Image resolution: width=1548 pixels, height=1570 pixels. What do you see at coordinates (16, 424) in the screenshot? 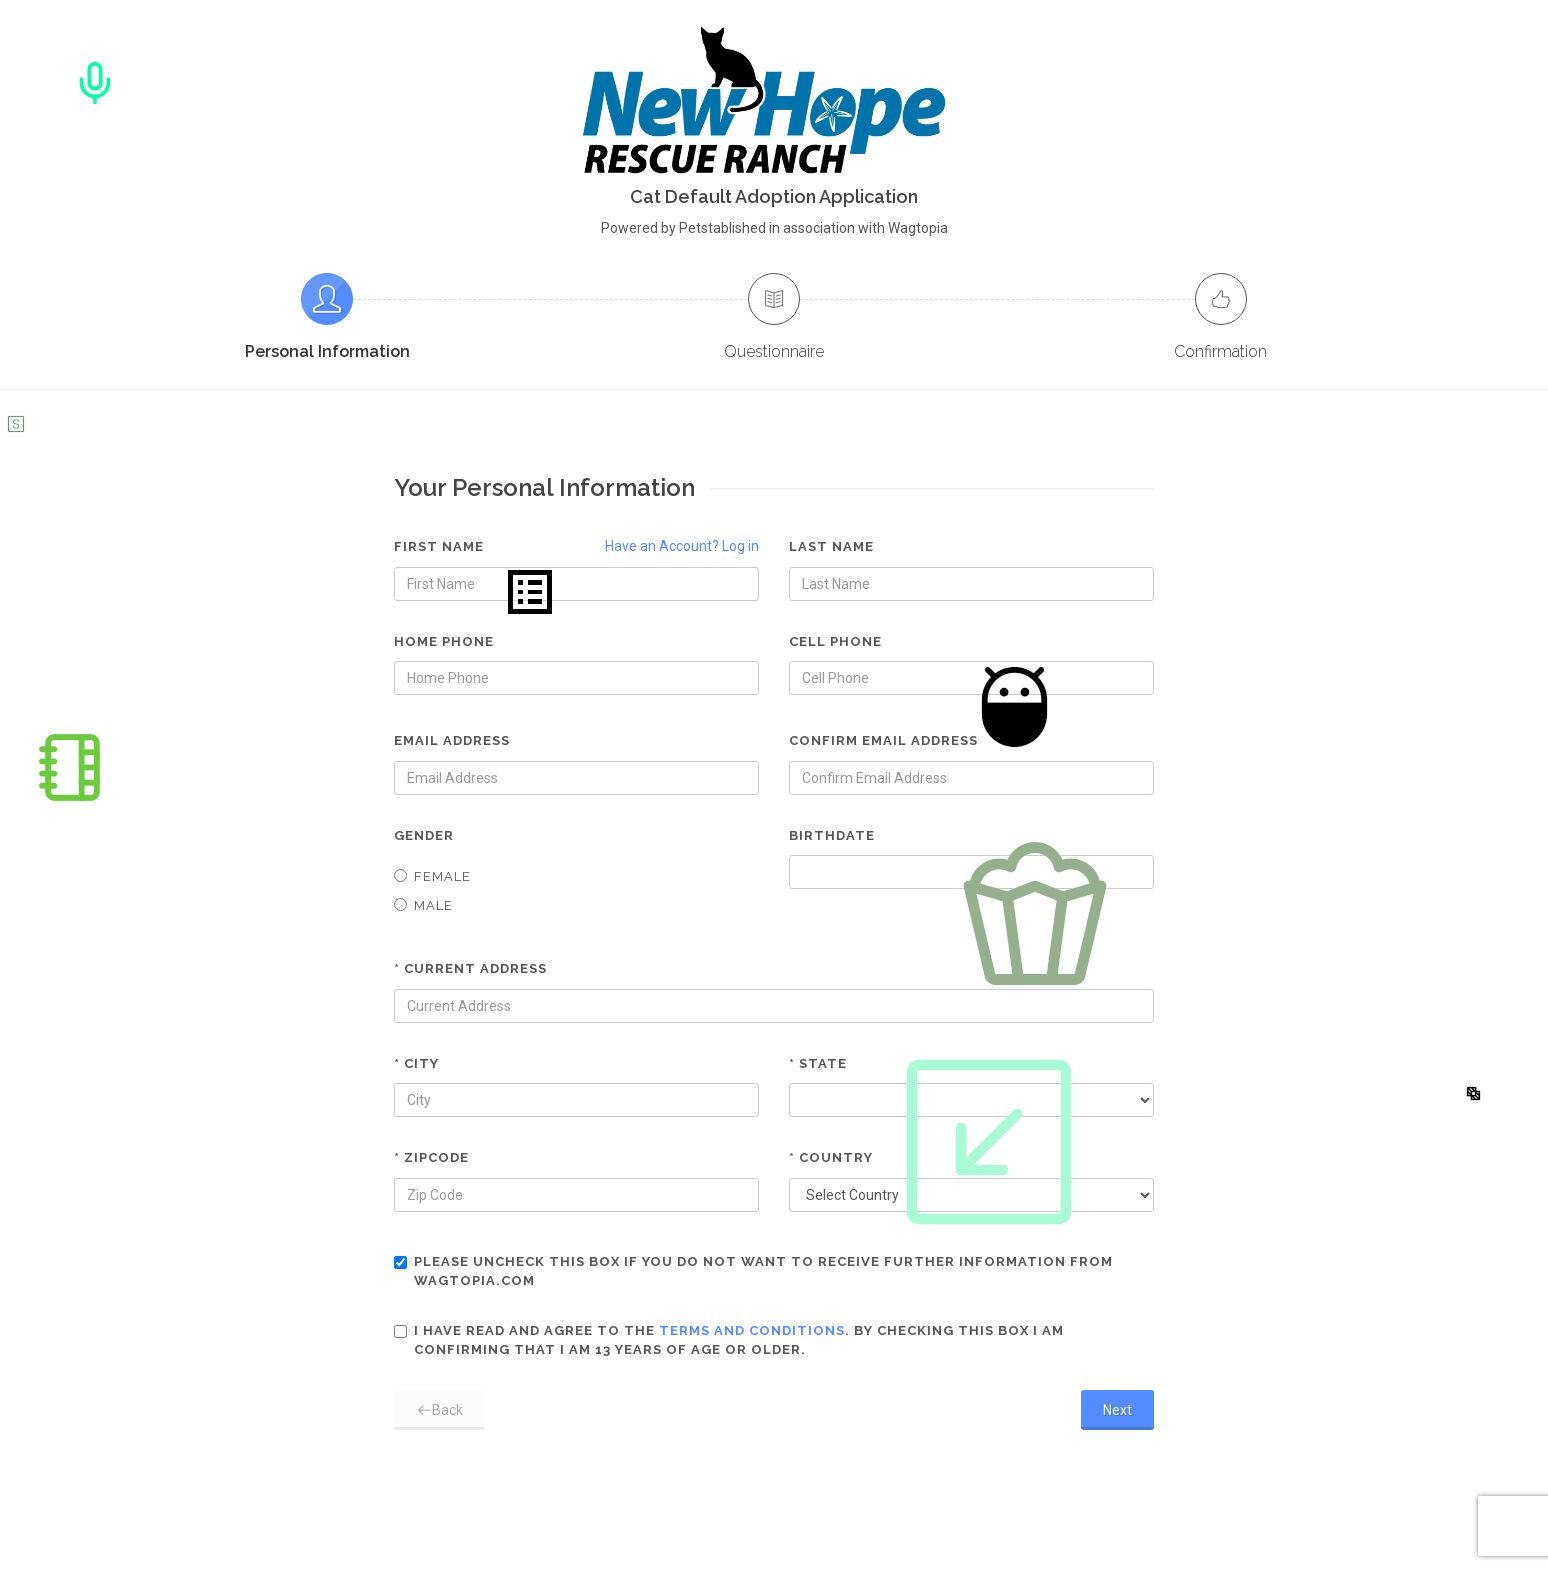
I see `link to stripe payment services` at bounding box center [16, 424].